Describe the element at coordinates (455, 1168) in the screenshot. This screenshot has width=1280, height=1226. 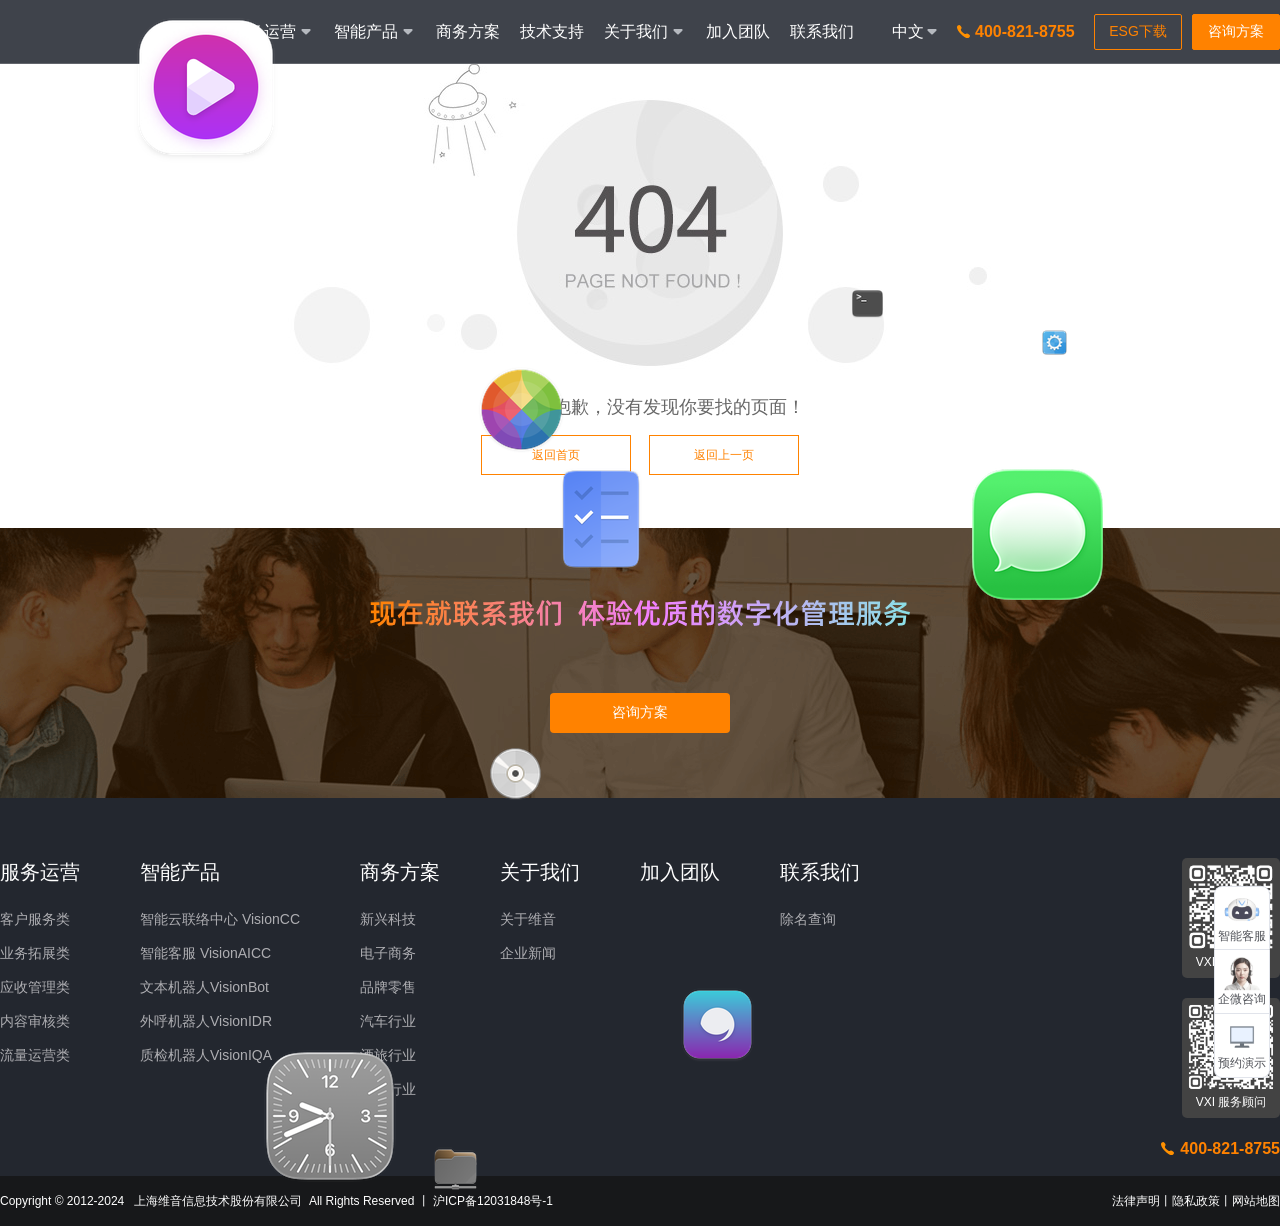
I see `access files stored on a remote server` at that location.